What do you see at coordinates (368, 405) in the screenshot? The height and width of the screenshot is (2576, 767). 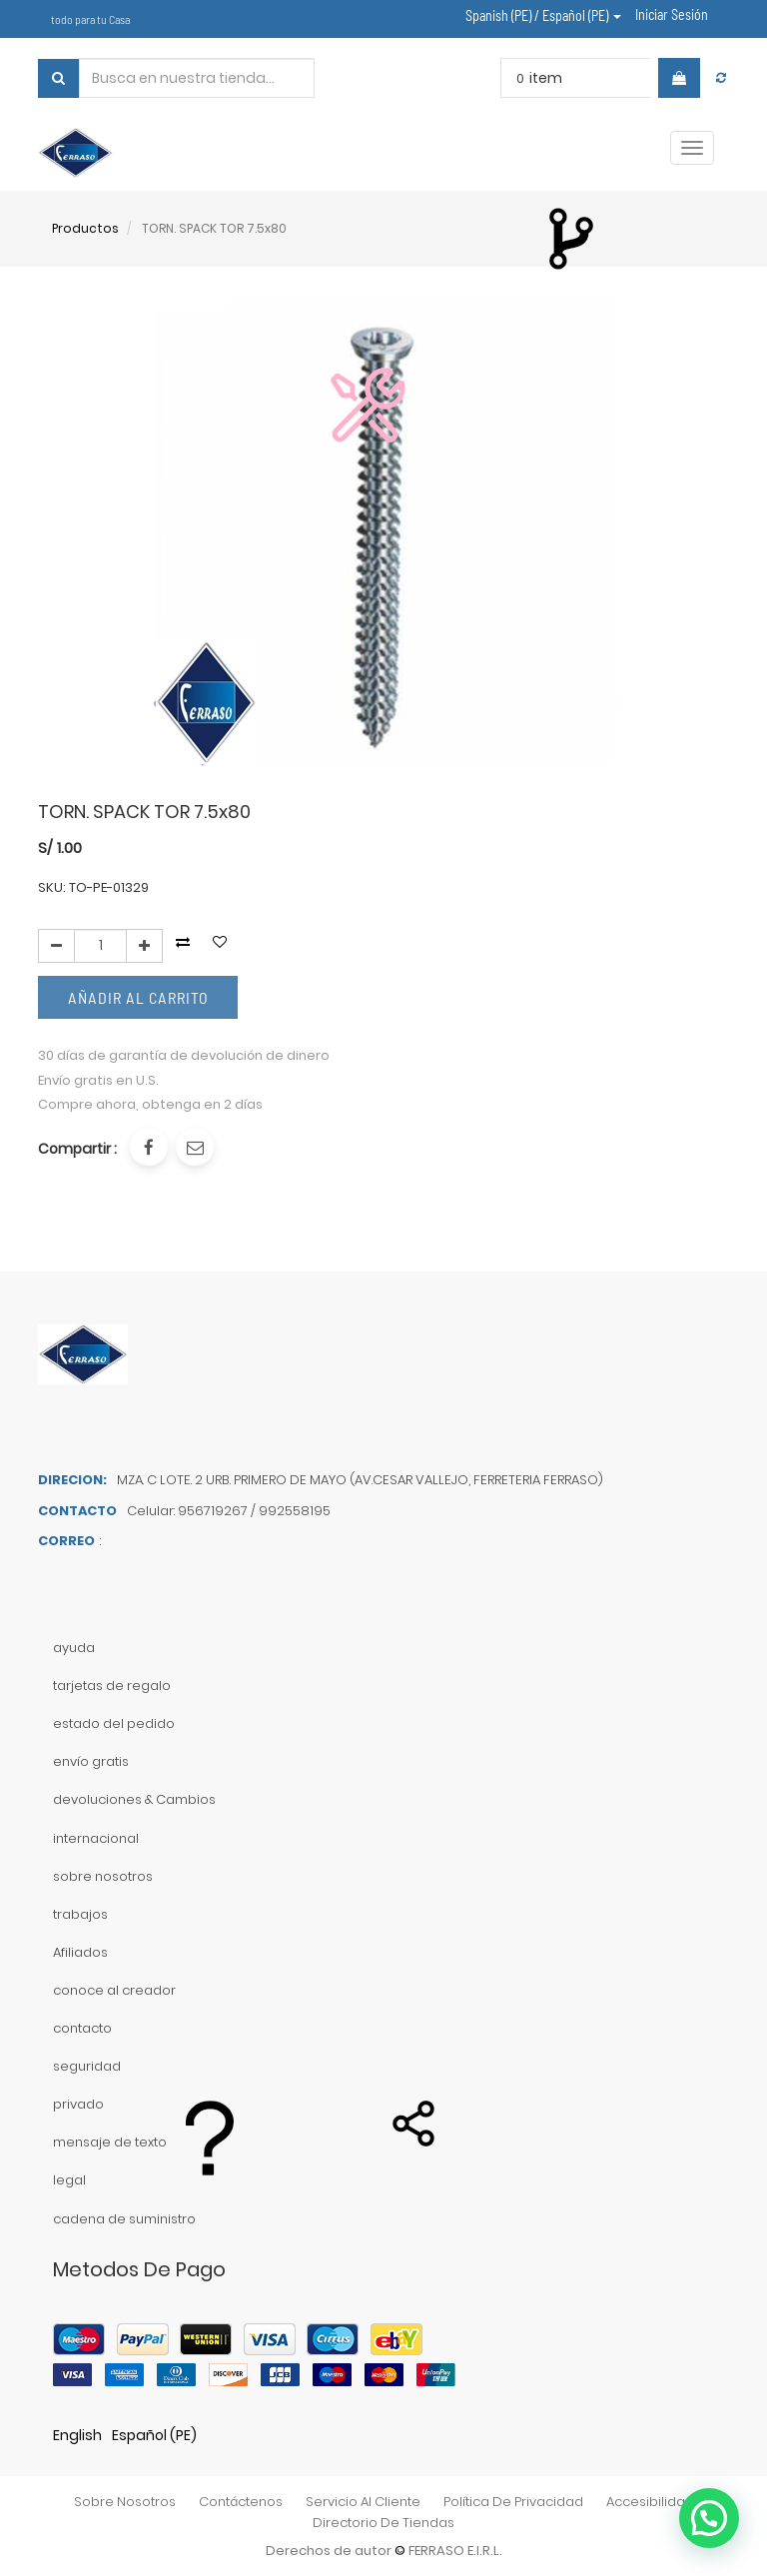 I see `access settings or configuration options` at bounding box center [368, 405].